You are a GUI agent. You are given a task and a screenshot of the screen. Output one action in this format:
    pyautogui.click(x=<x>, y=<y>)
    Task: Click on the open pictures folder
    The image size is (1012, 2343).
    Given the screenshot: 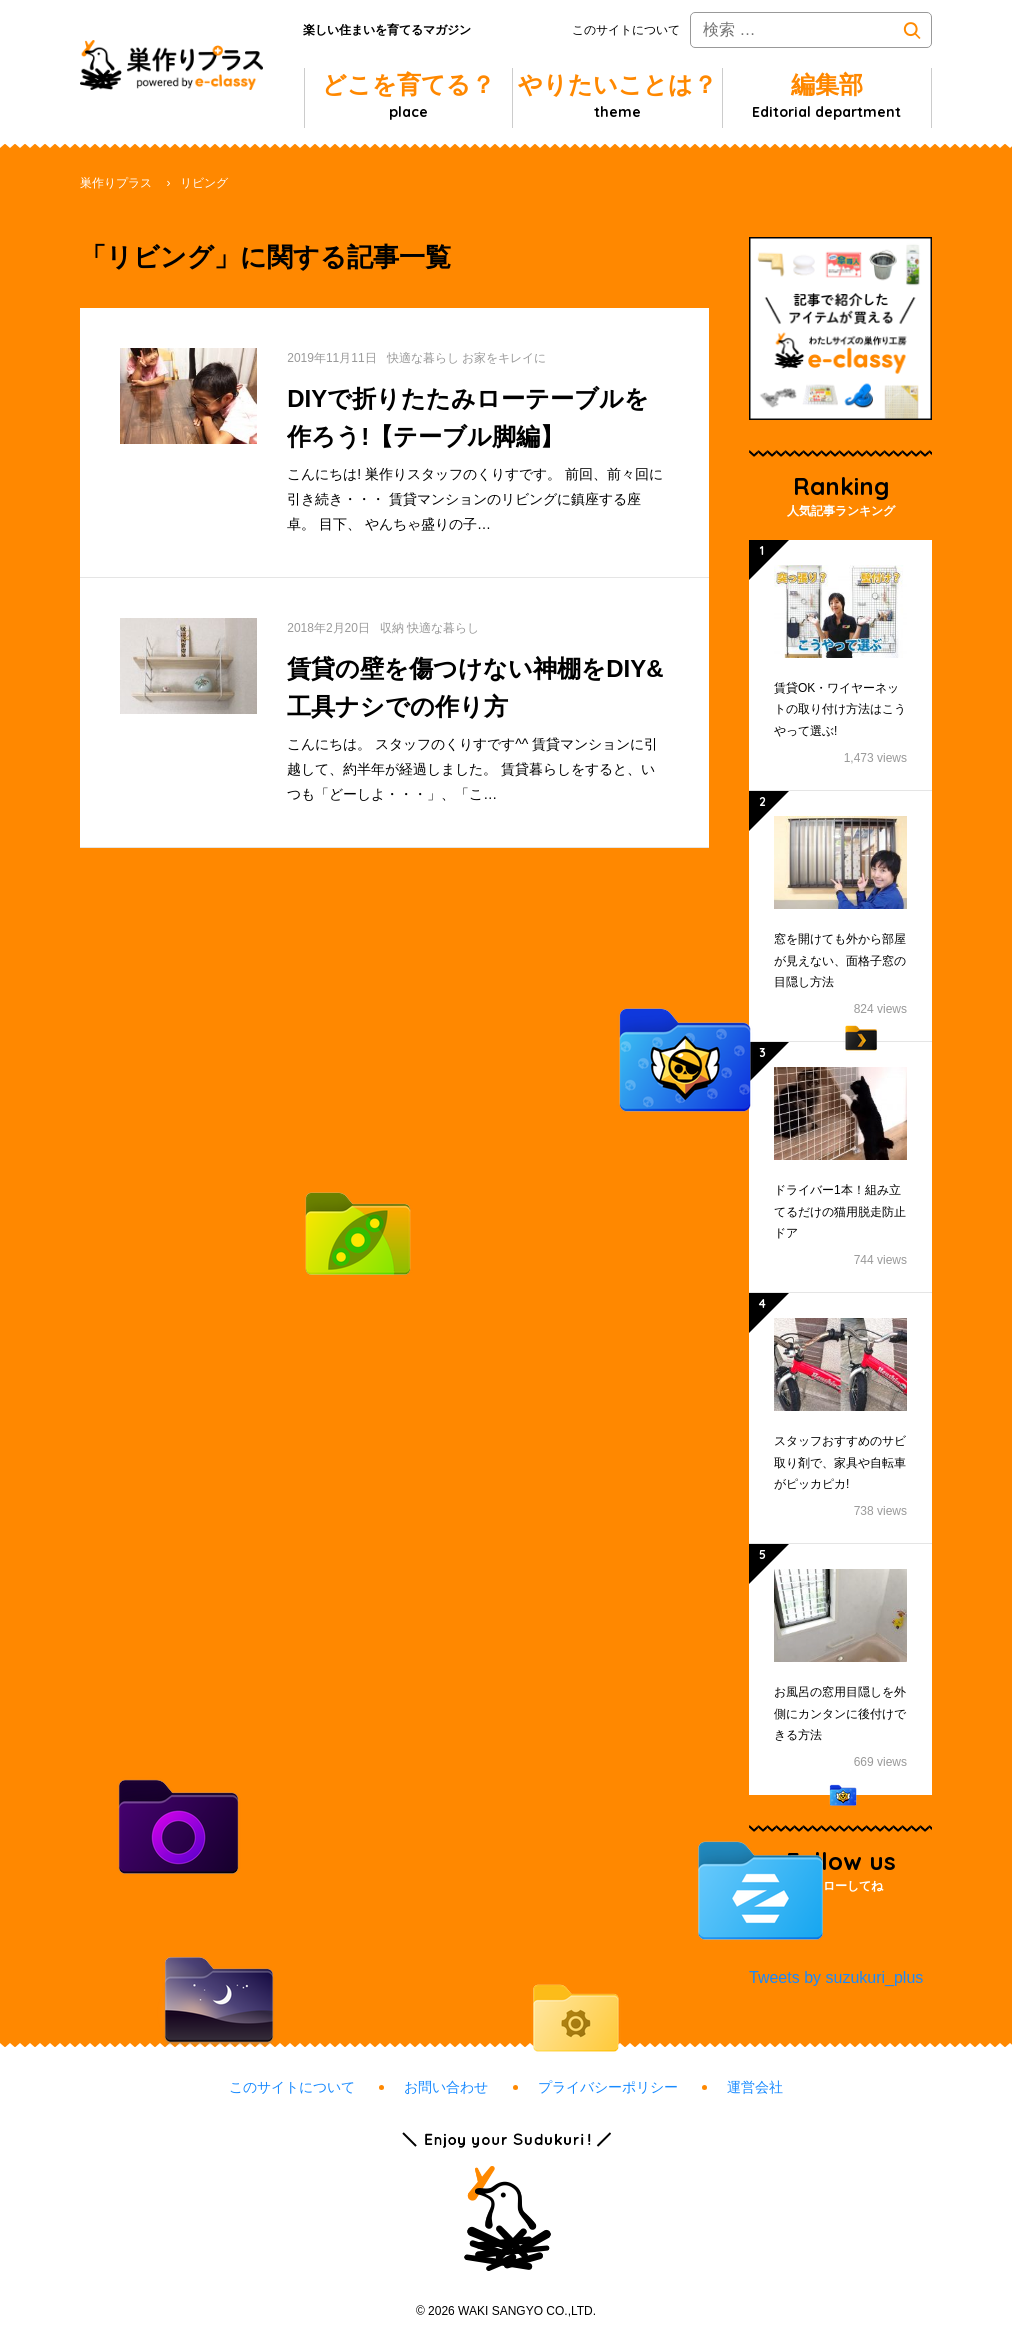 What is the action you would take?
    pyautogui.click(x=218, y=2002)
    